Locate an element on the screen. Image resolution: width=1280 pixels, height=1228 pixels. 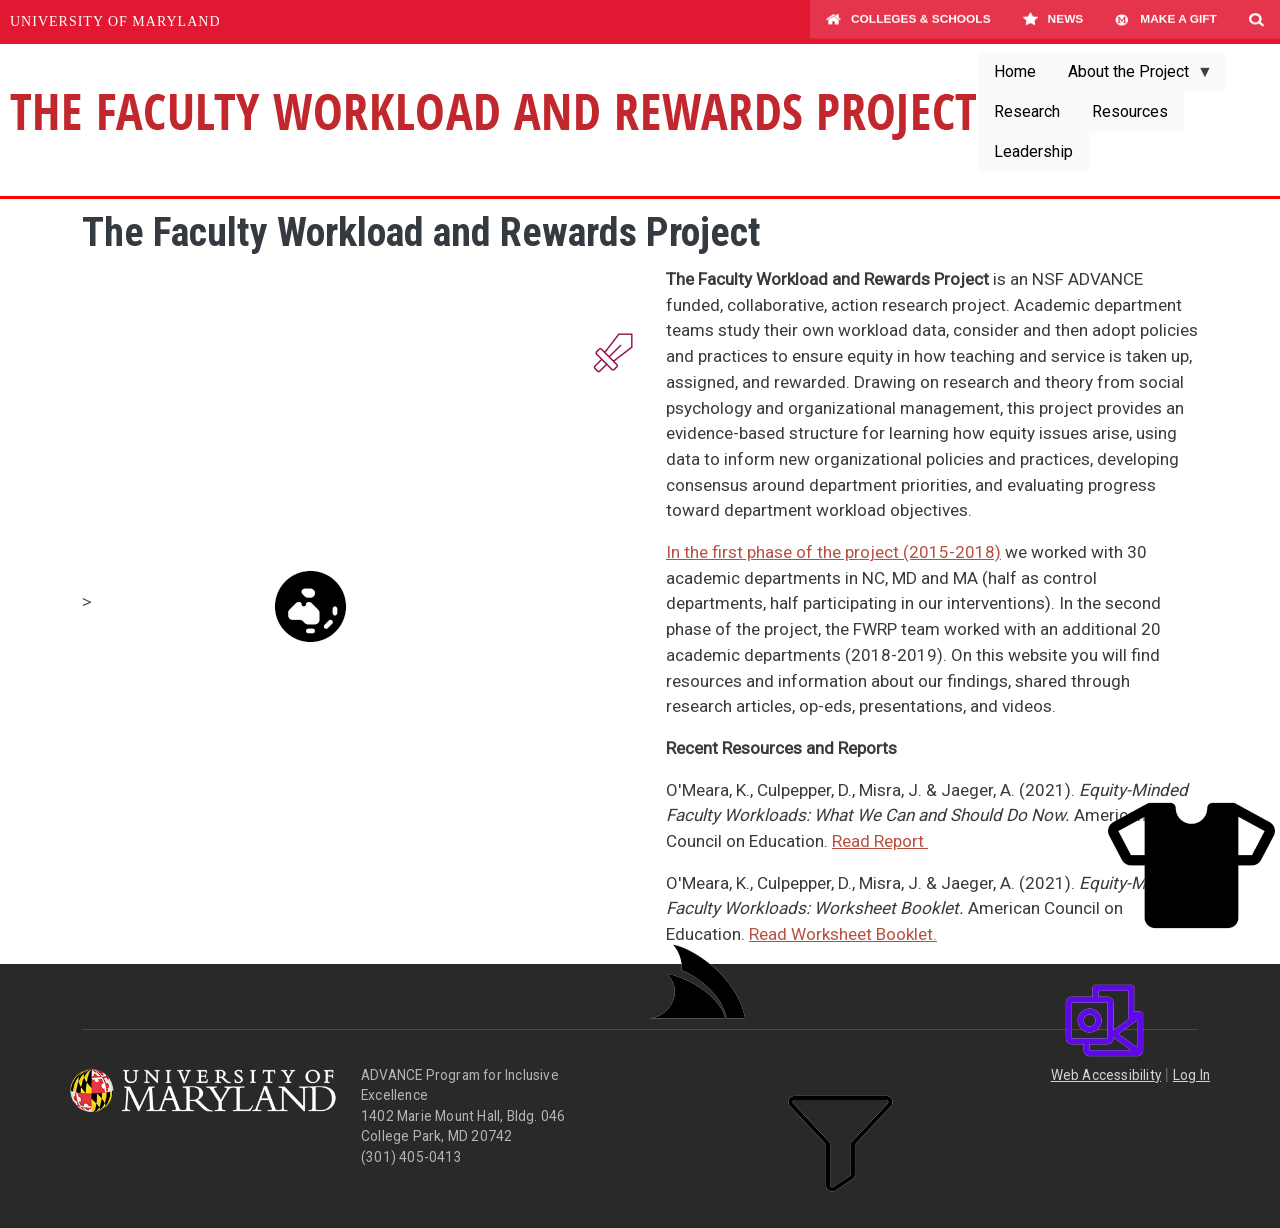
select oceania or australia/pacific region is located at coordinates (310, 606).